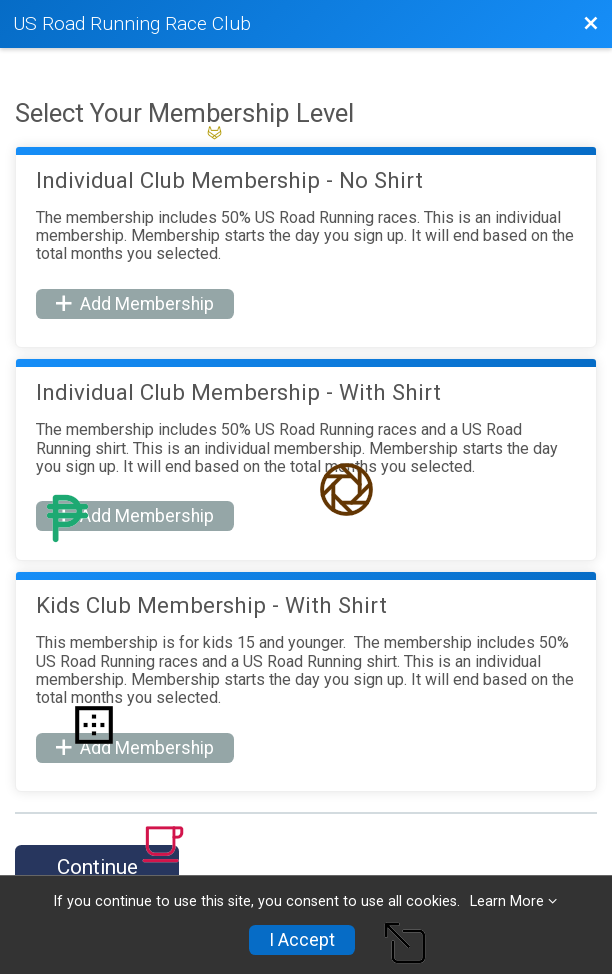  What do you see at coordinates (346, 489) in the screenshot?
I see `adjust camera aperture settings` at bounding box center [346, 489].